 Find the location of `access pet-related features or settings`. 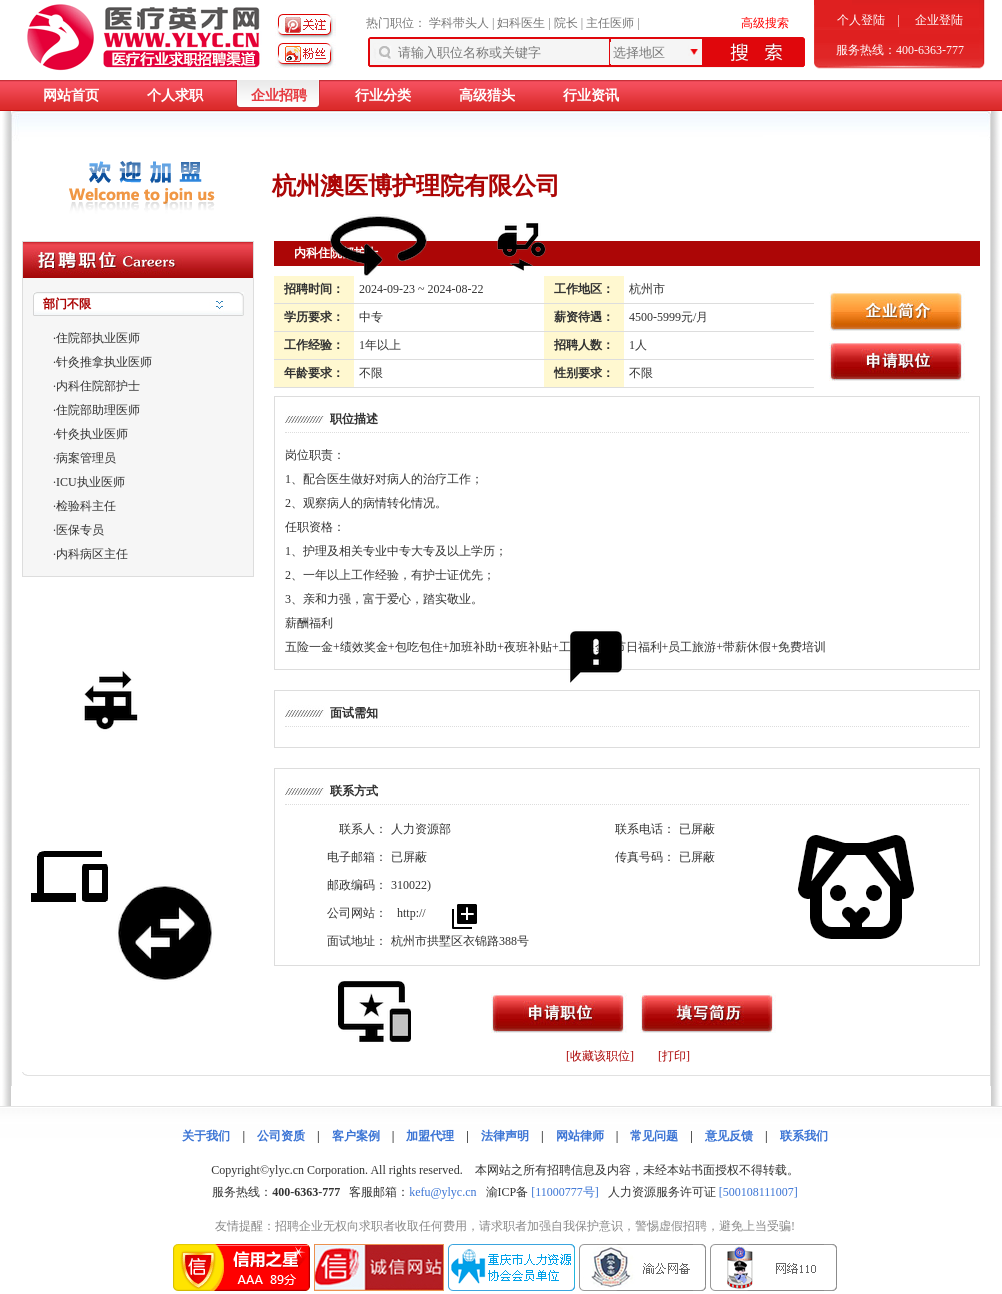

access pet-related features or settings is located at coordinates (856, 889).